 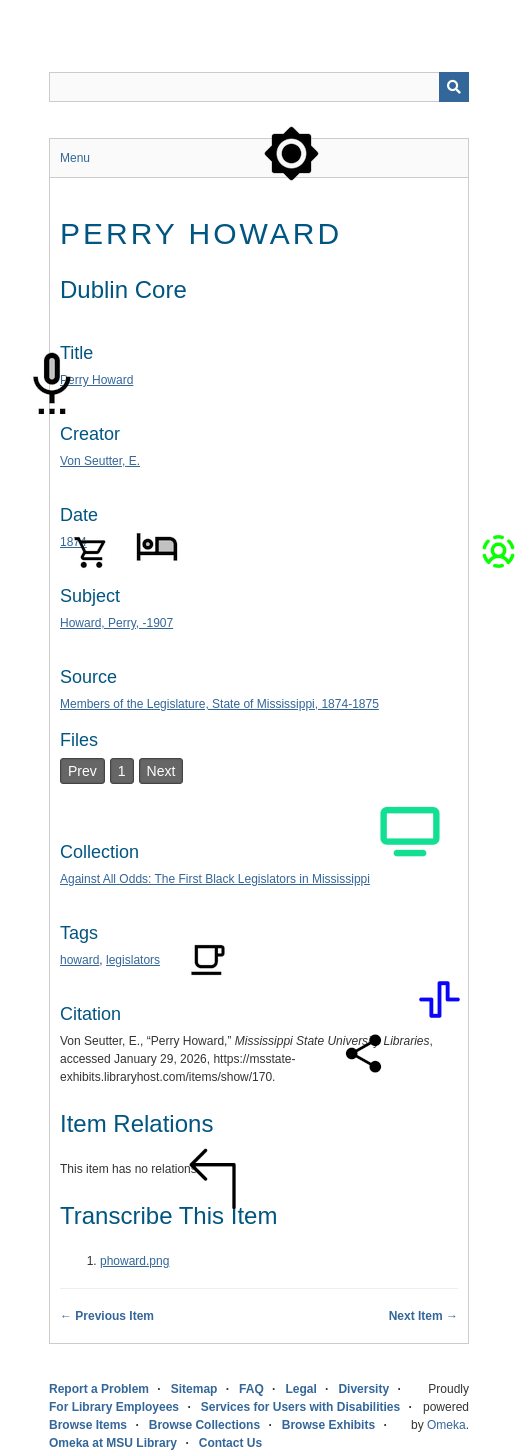 I want to click on find nearby coffee shops or cafes, so click(x=208, y=960).